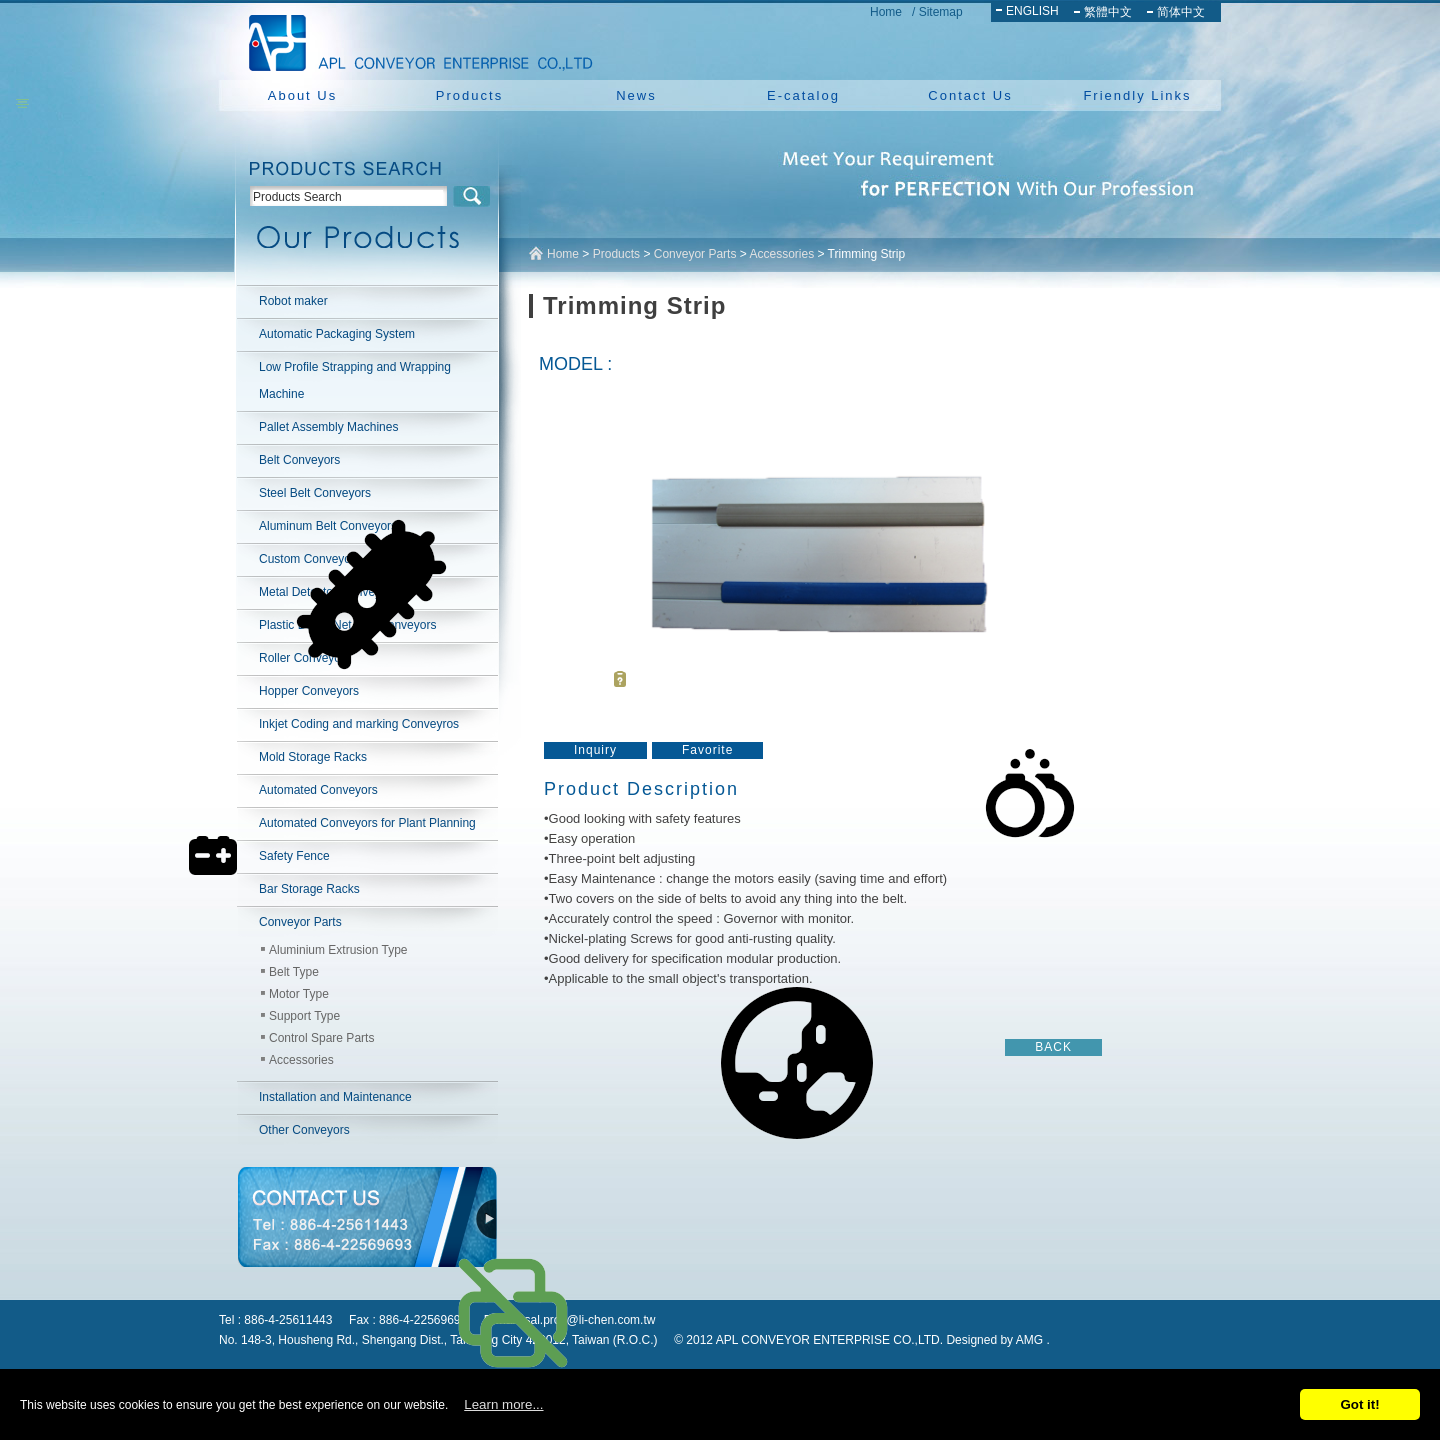 This screenshot has height=1440, width=1440. What do you see at coordinates (1030, 798) in the screenshot?
I see `indicates criminal or arrest-related content` at bounding box center [1030, 798].